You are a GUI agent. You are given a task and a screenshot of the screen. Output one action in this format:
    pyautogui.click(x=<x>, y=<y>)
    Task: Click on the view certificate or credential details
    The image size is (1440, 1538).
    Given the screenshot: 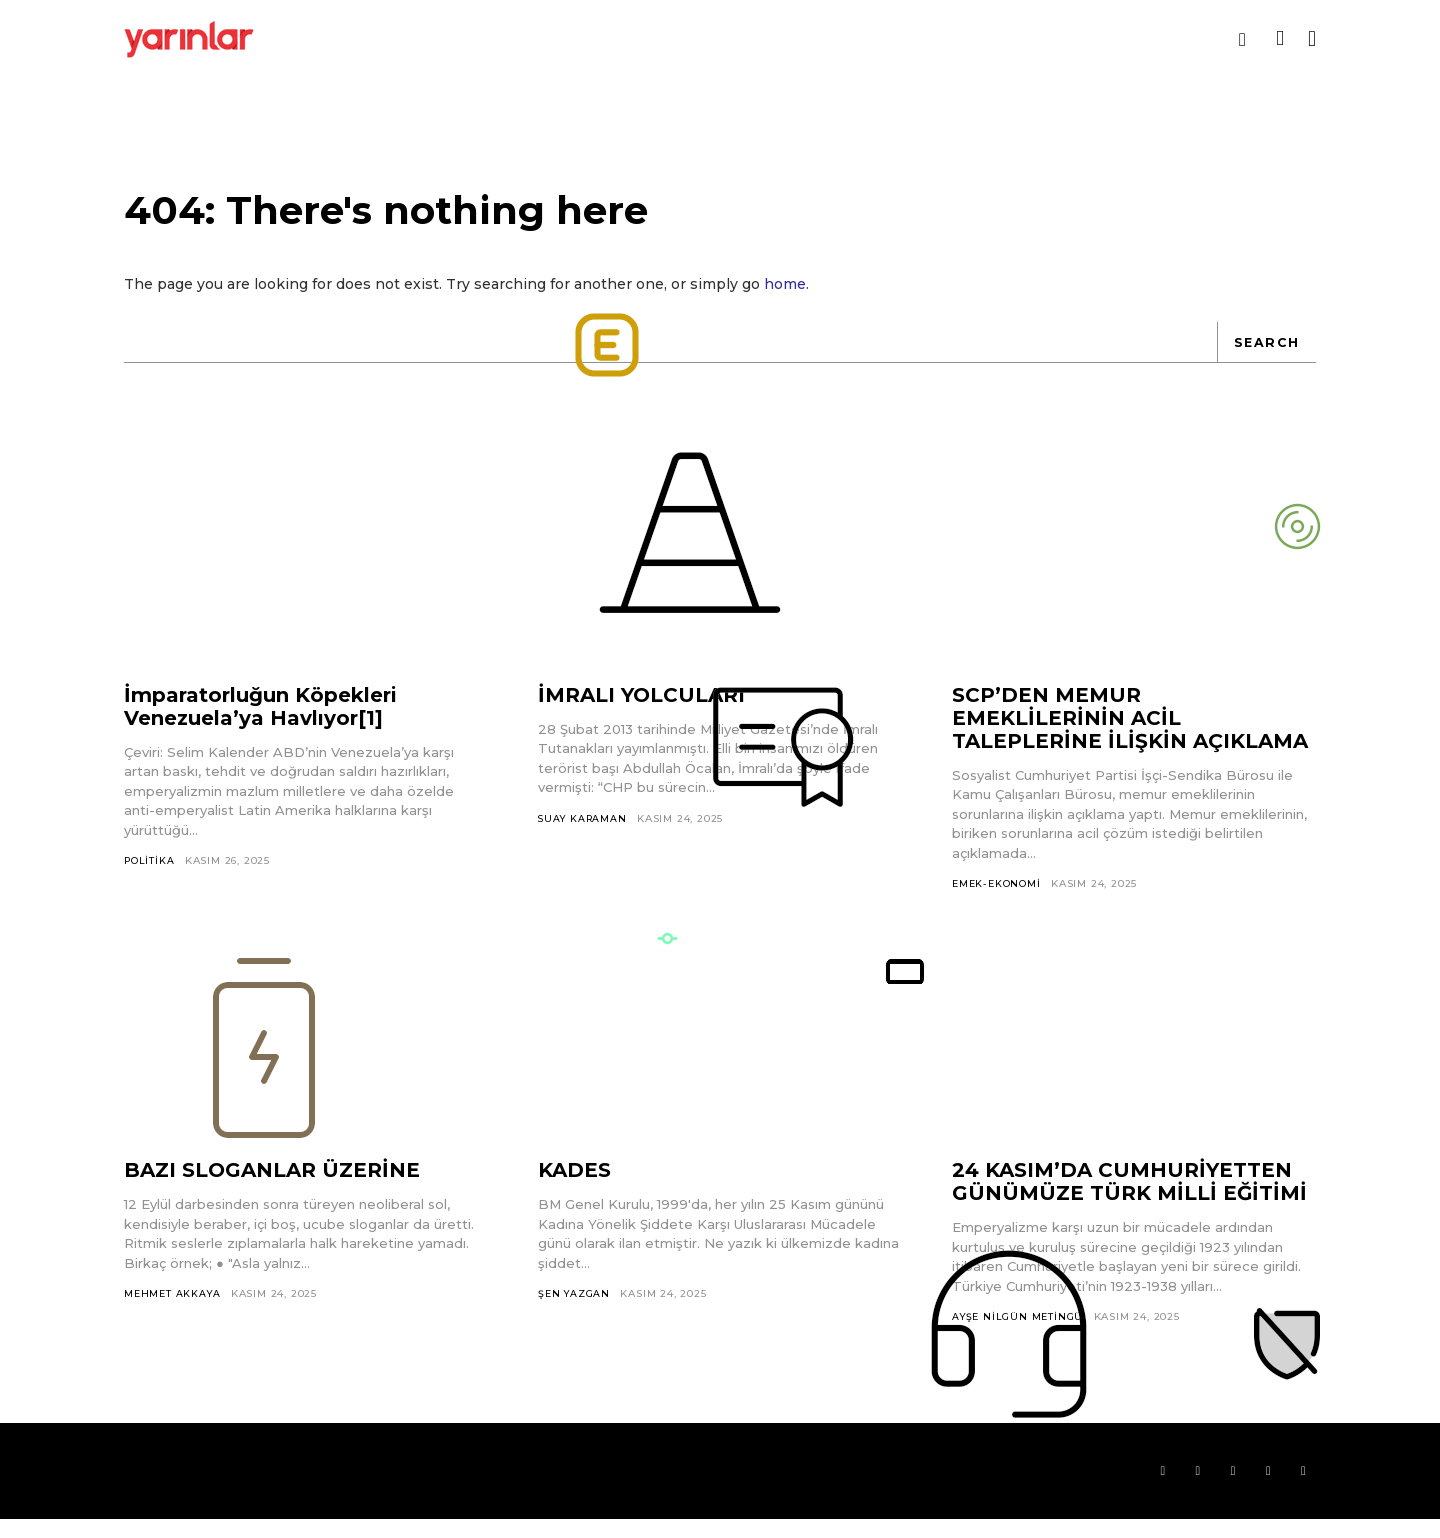 What is the action you would take?
    pyautogui.click(x=778, y=742)
    